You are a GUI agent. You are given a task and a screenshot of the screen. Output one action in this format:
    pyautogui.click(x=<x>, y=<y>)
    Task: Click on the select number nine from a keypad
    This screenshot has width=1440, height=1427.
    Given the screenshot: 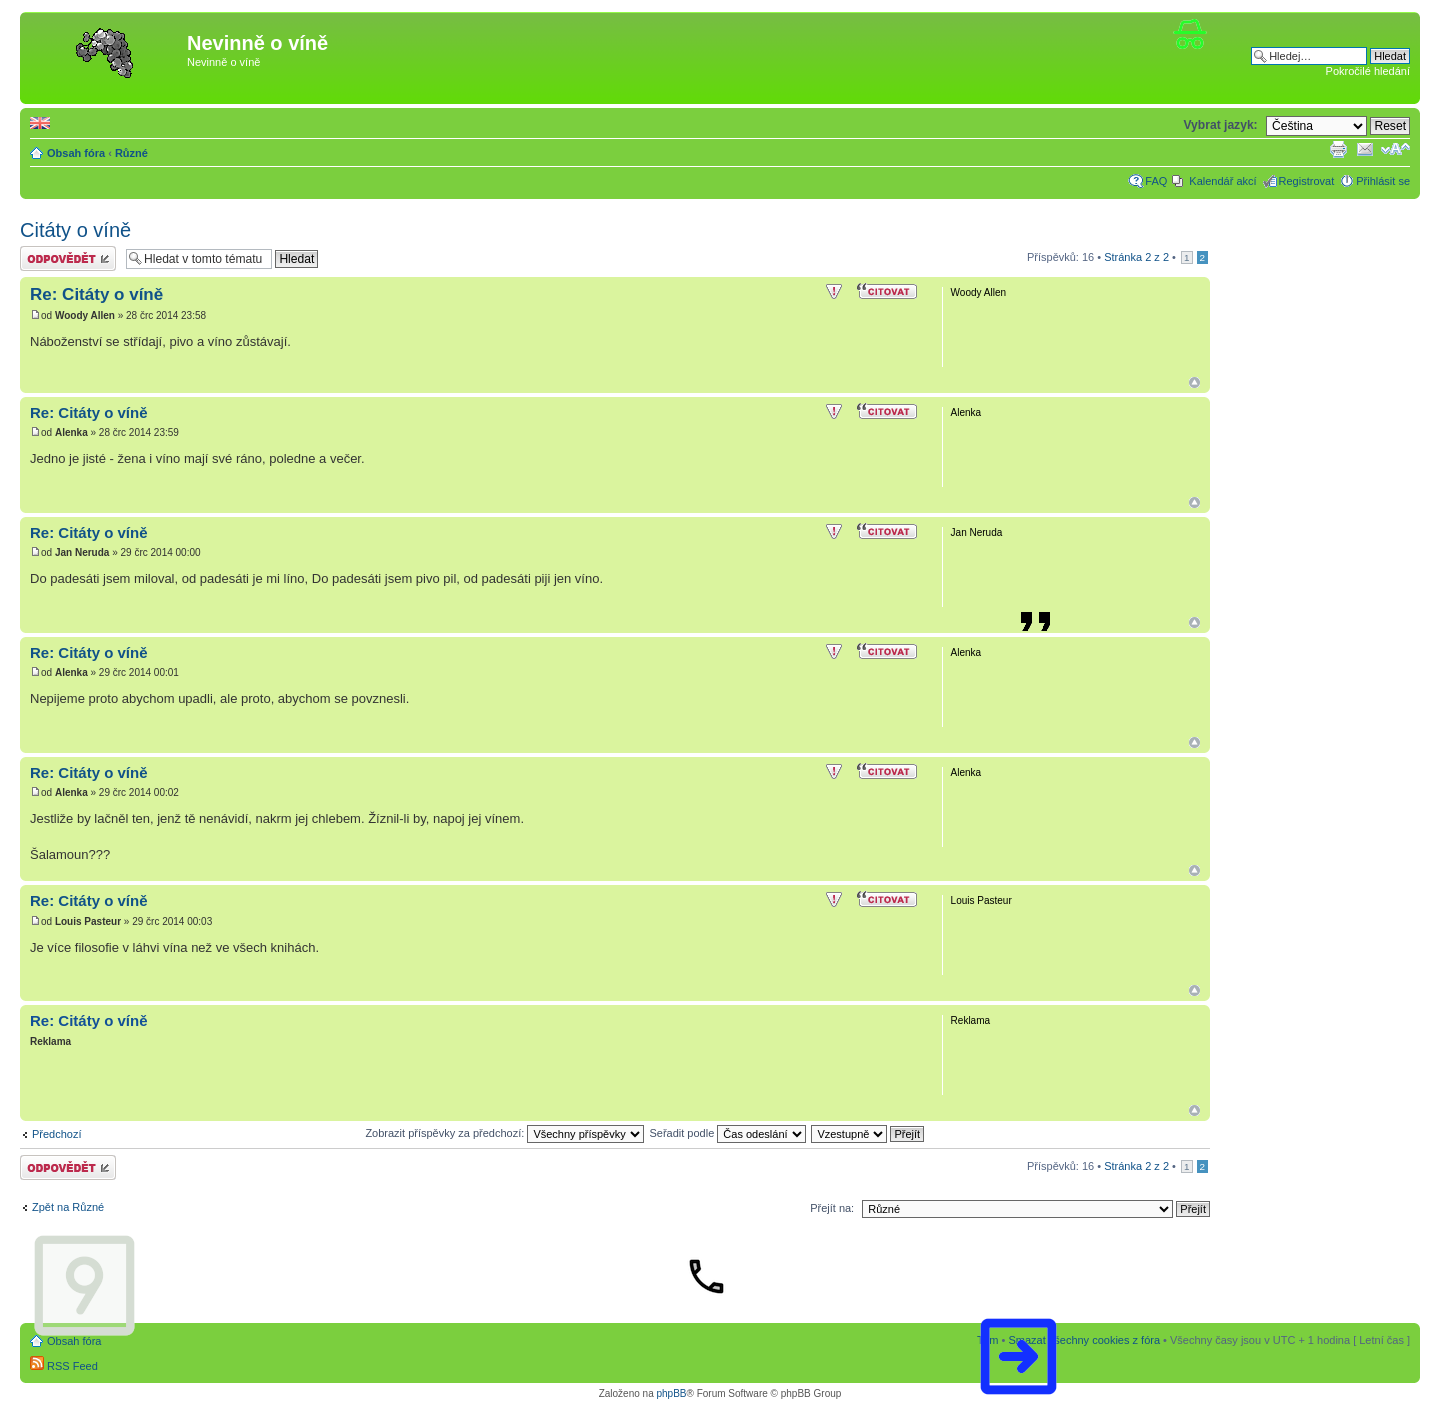 What is the action you would take?
    pyautogui.click(x=84, y=1285)
    